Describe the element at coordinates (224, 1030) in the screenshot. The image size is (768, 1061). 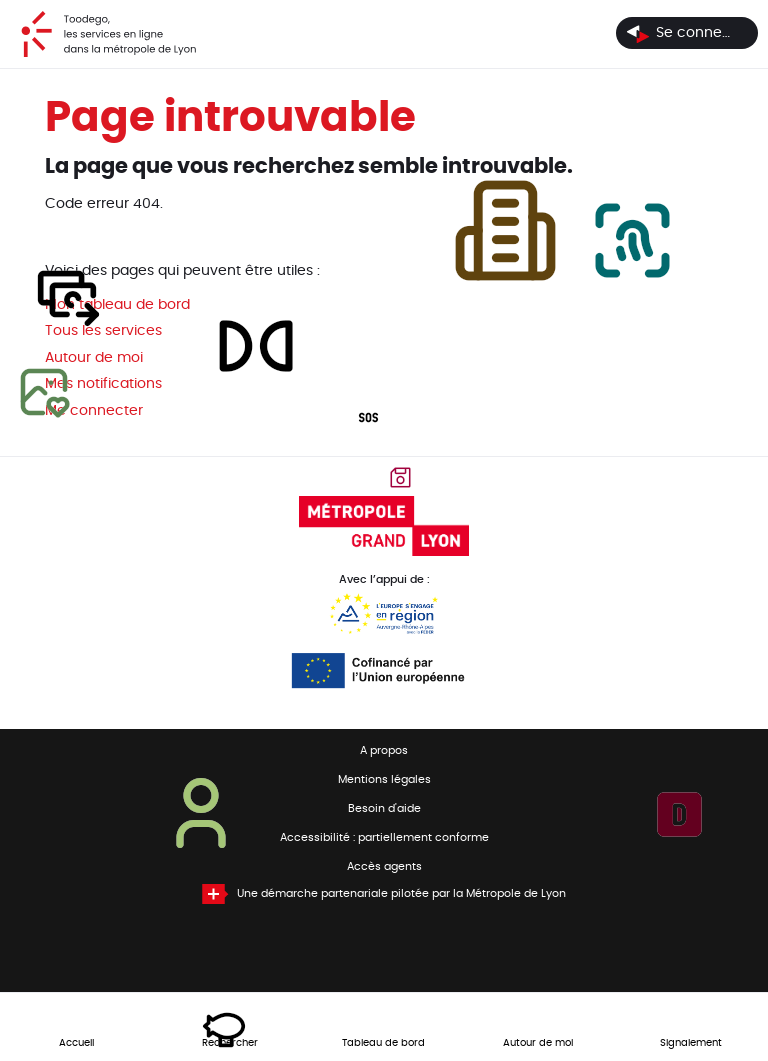
I see `airship or blimp transportation option` at that location.